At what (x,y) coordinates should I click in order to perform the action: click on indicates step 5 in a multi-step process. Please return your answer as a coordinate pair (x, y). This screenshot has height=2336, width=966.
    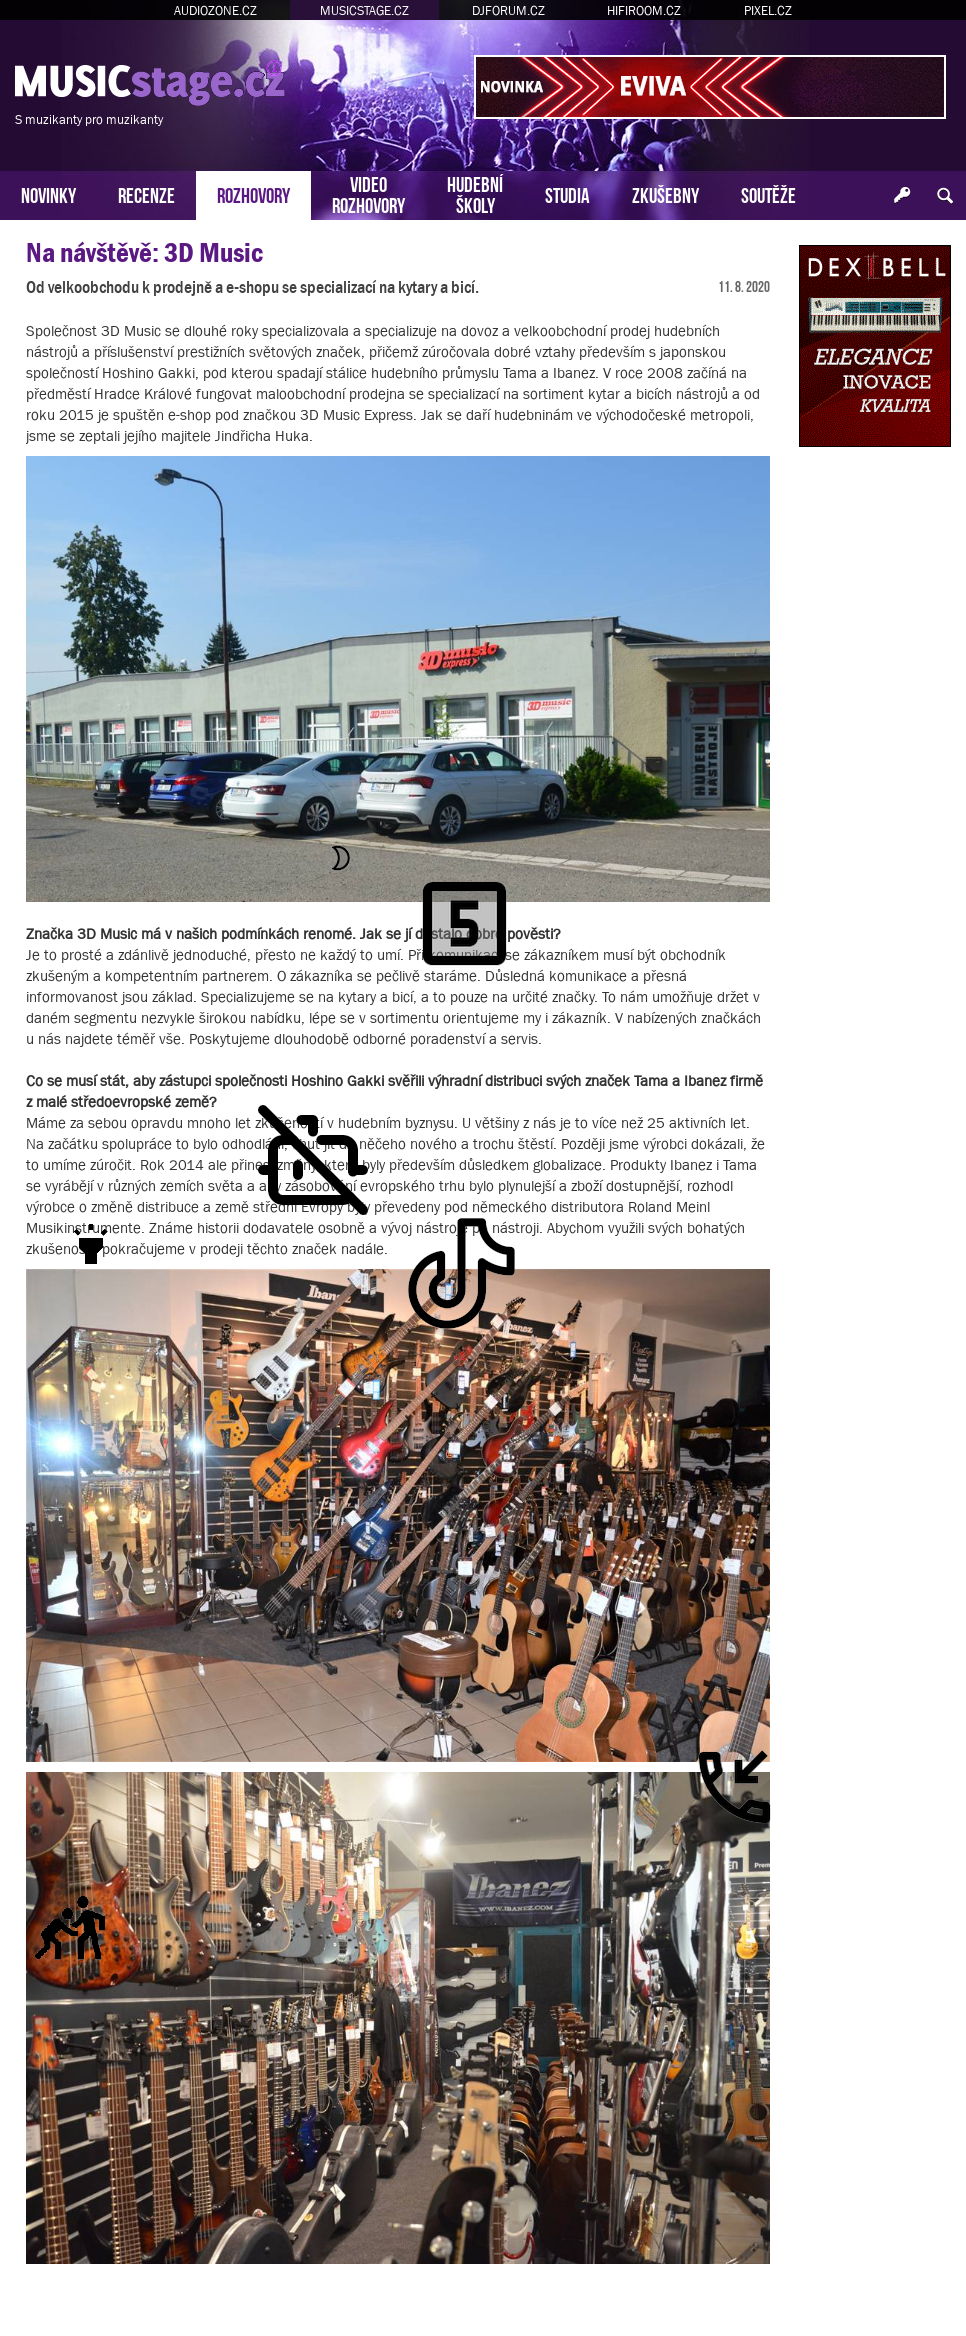
    Looking at the image, I should click on (464, 923).